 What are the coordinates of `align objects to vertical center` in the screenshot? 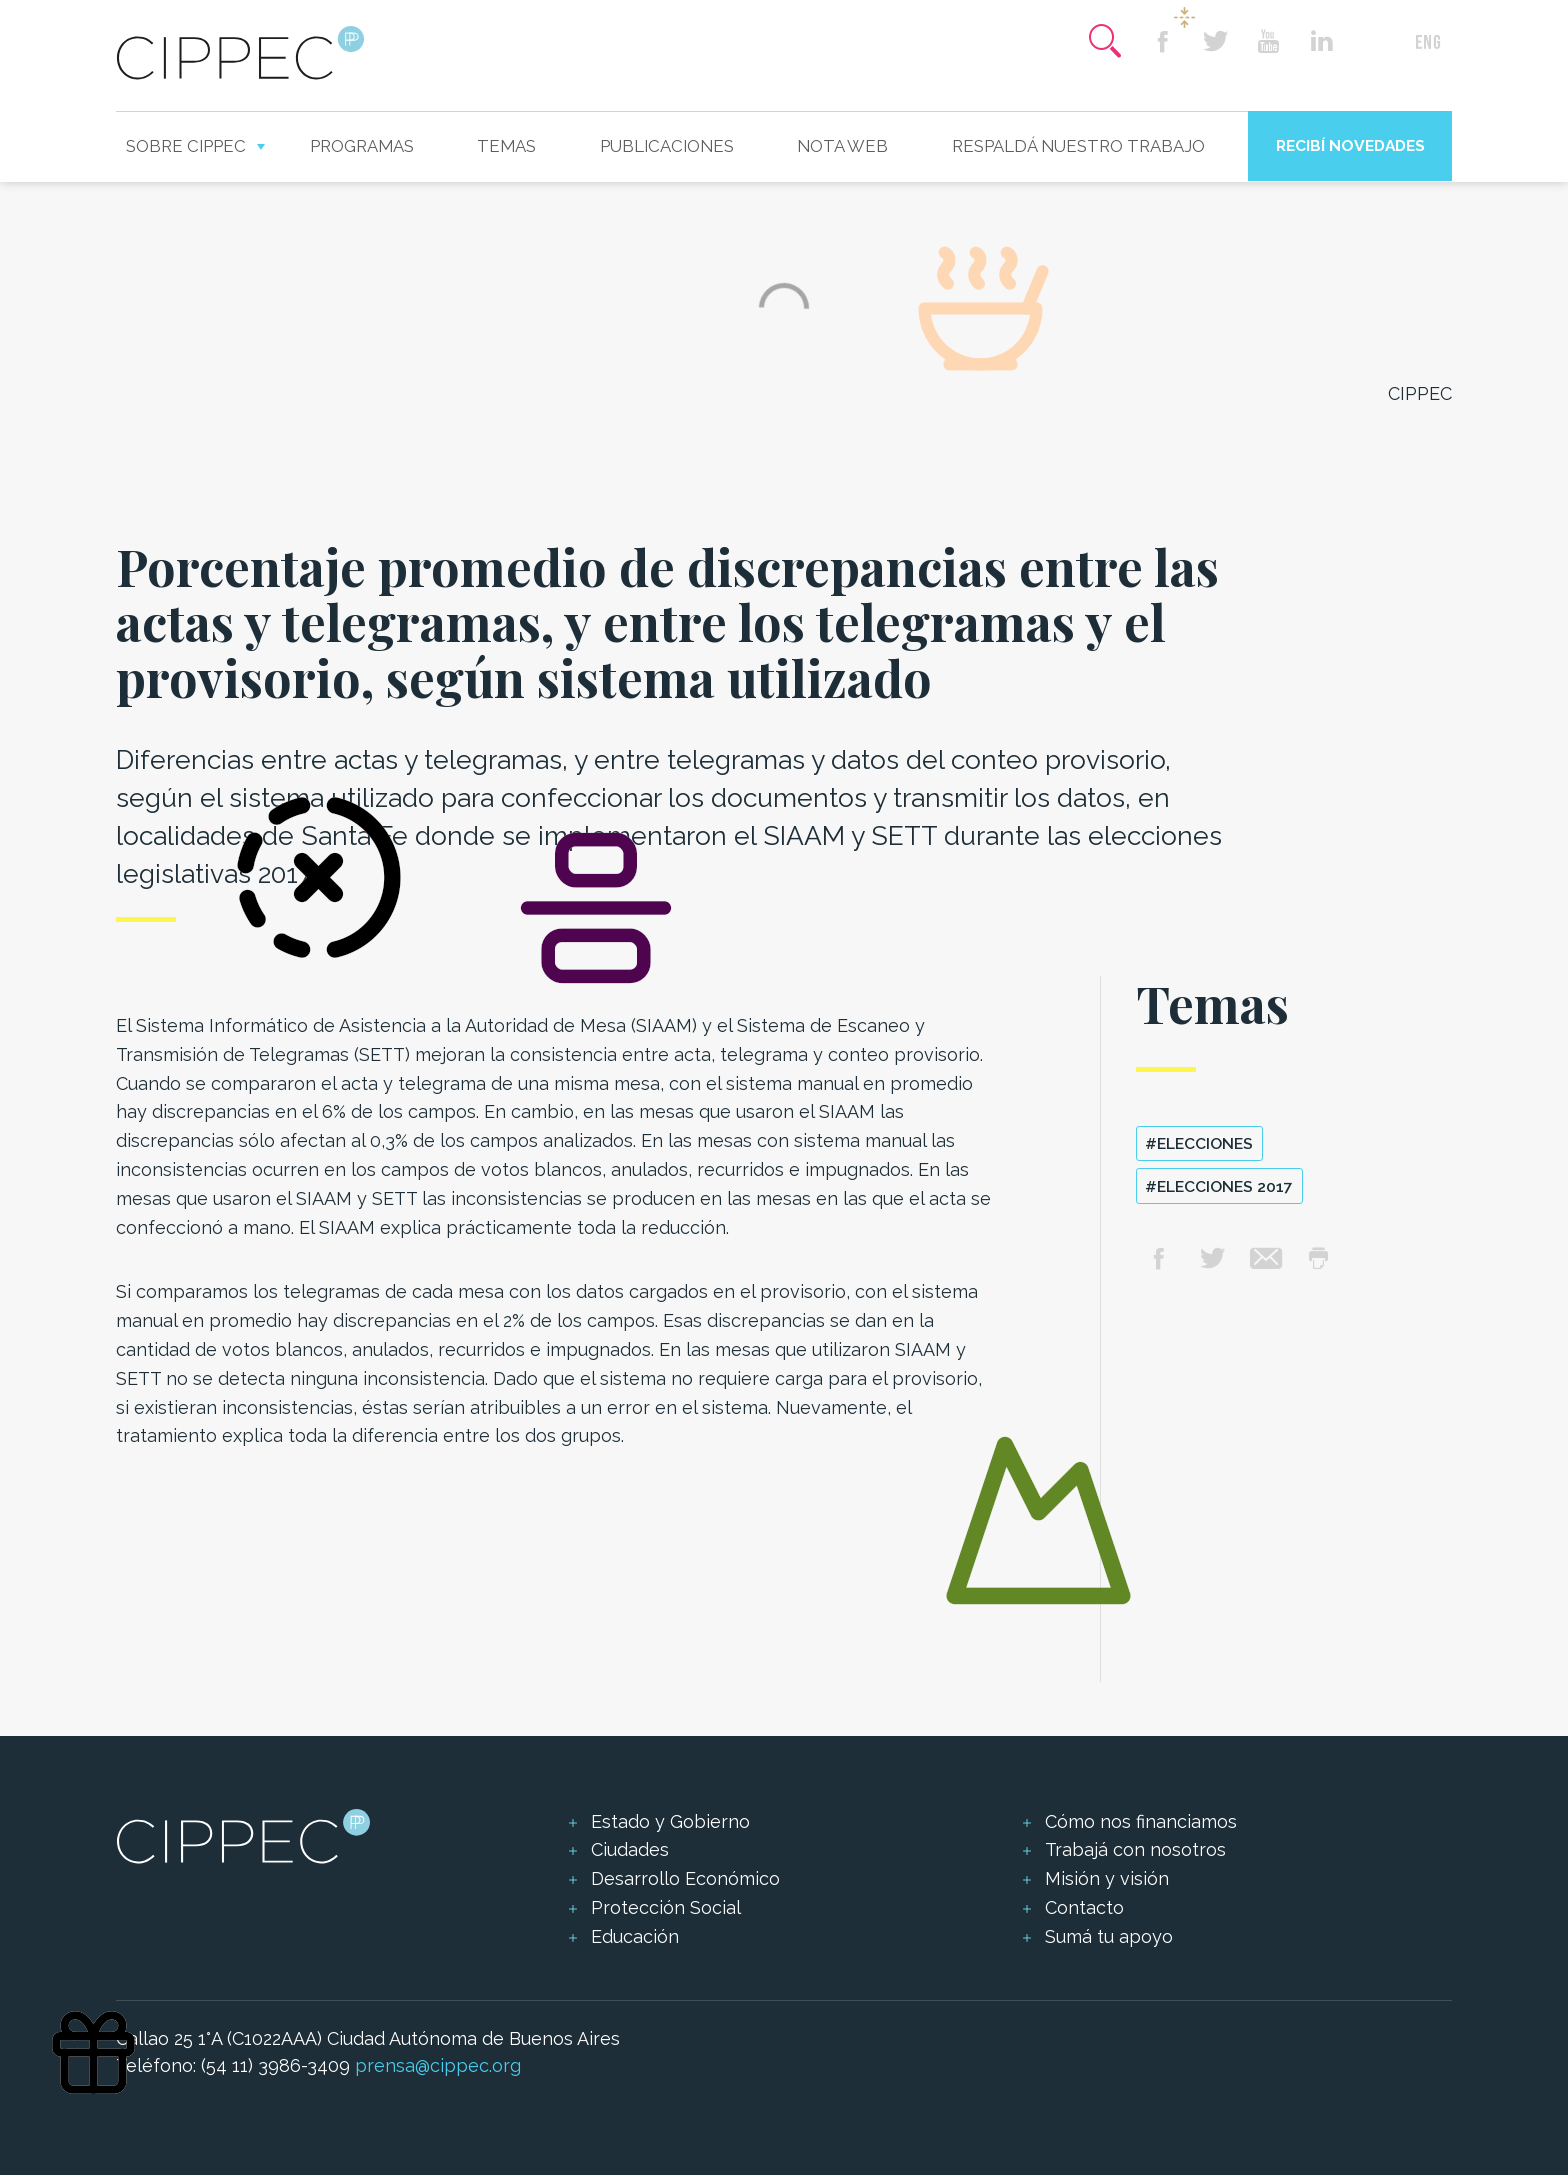 It's located at (596, 908).